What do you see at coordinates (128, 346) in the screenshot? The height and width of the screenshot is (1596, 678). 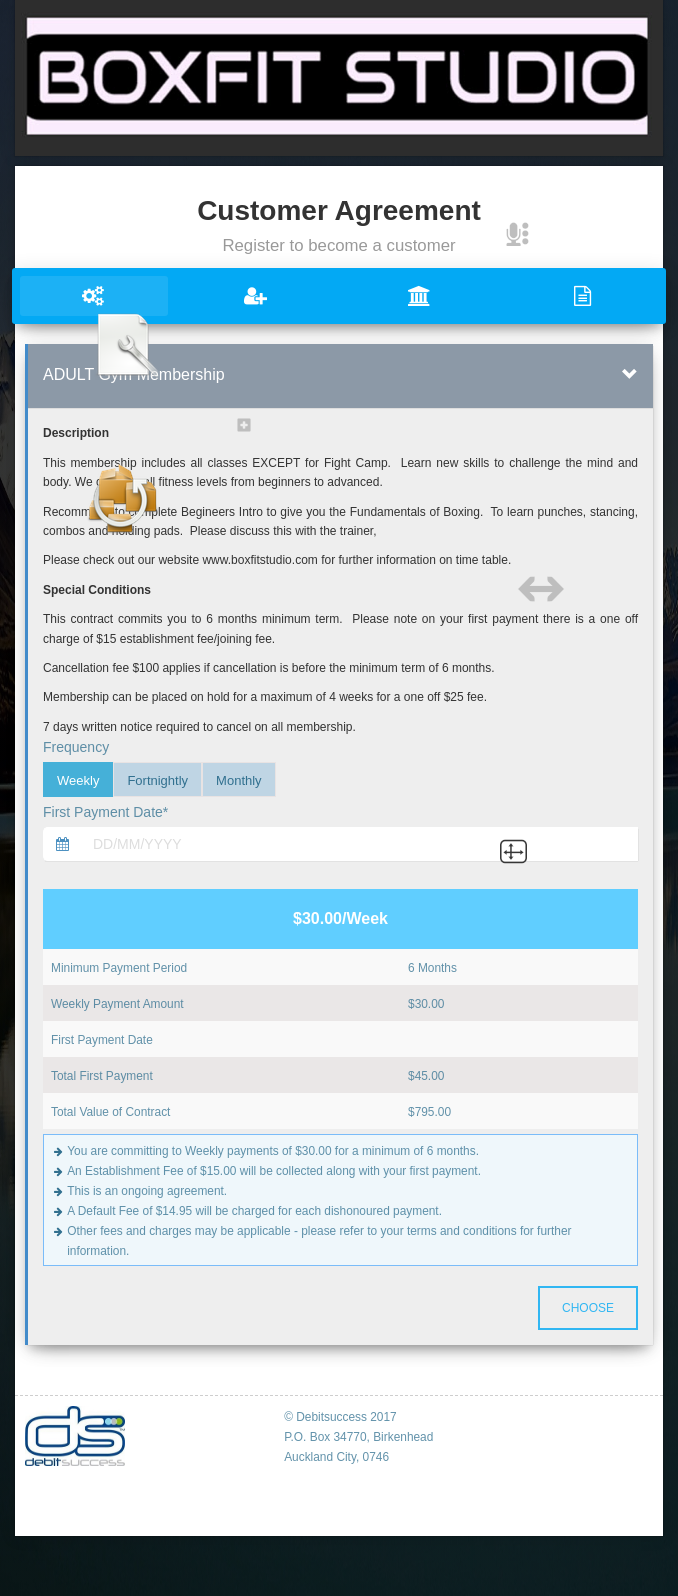 I see `view or edit document properties` at bounding box center [128, 346].